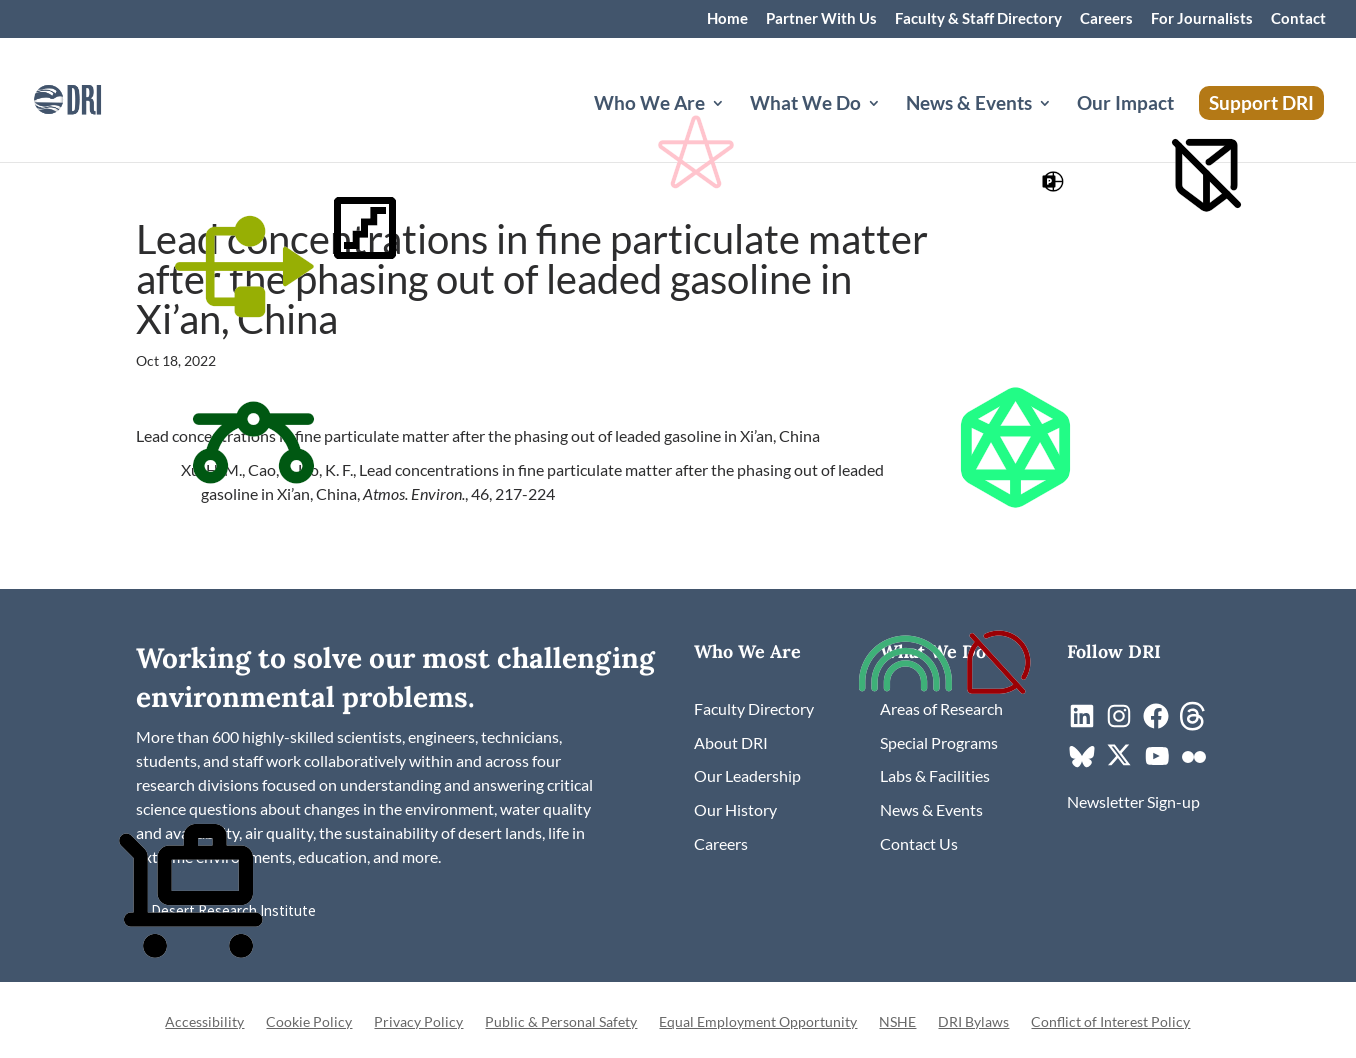 The image size is (1356, 1058). I want to click on indicates LGBTQ+ or pride-related content, so click(905, 666).